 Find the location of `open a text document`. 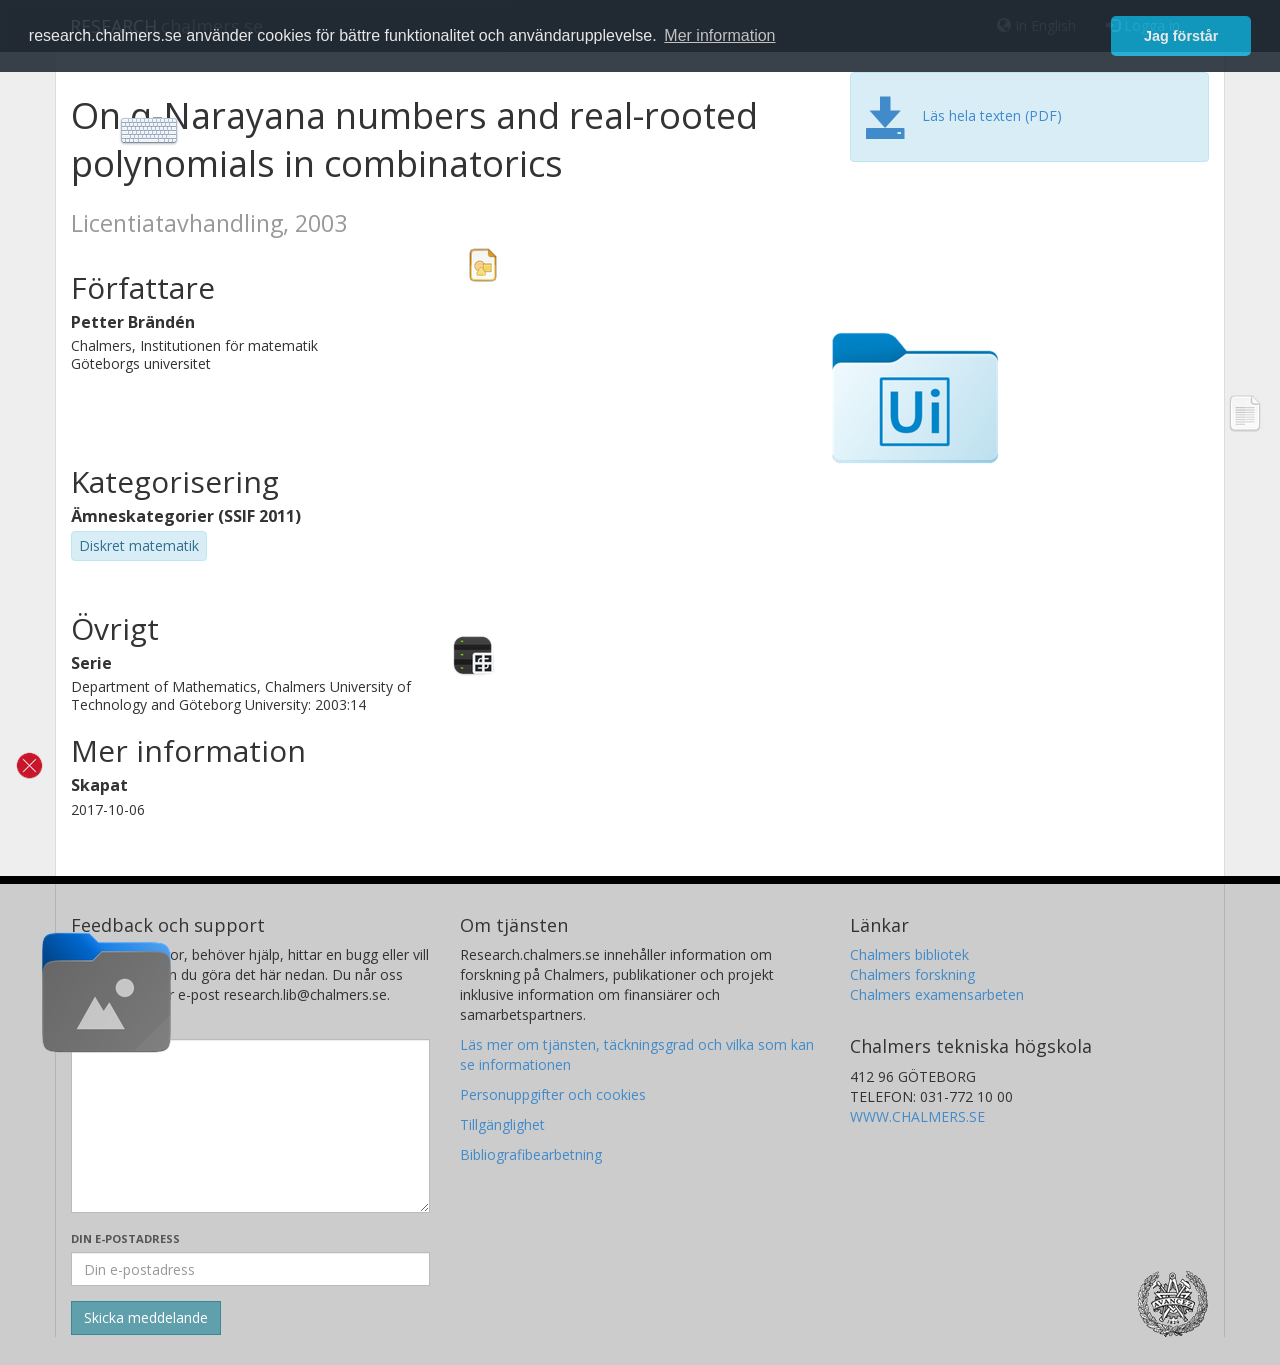

open a text document is located at coordinates (1245, 413).